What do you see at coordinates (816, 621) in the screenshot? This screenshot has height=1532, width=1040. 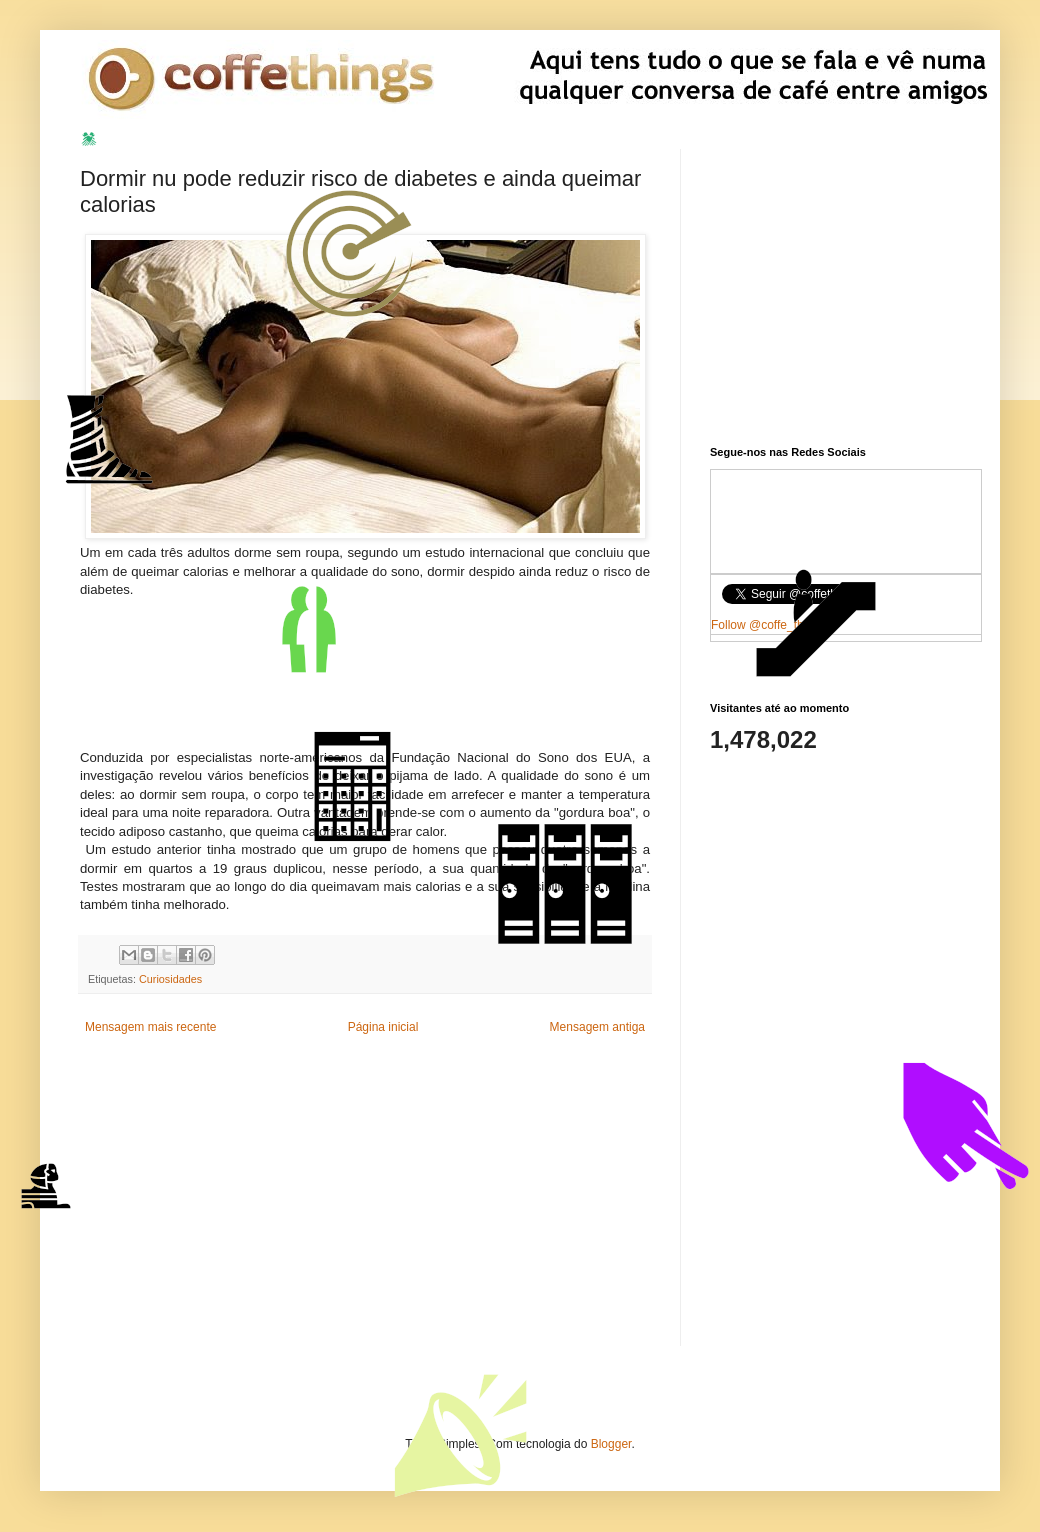 I see `indicates escalator location in a building or transit map` at bounding box center [816, 621].